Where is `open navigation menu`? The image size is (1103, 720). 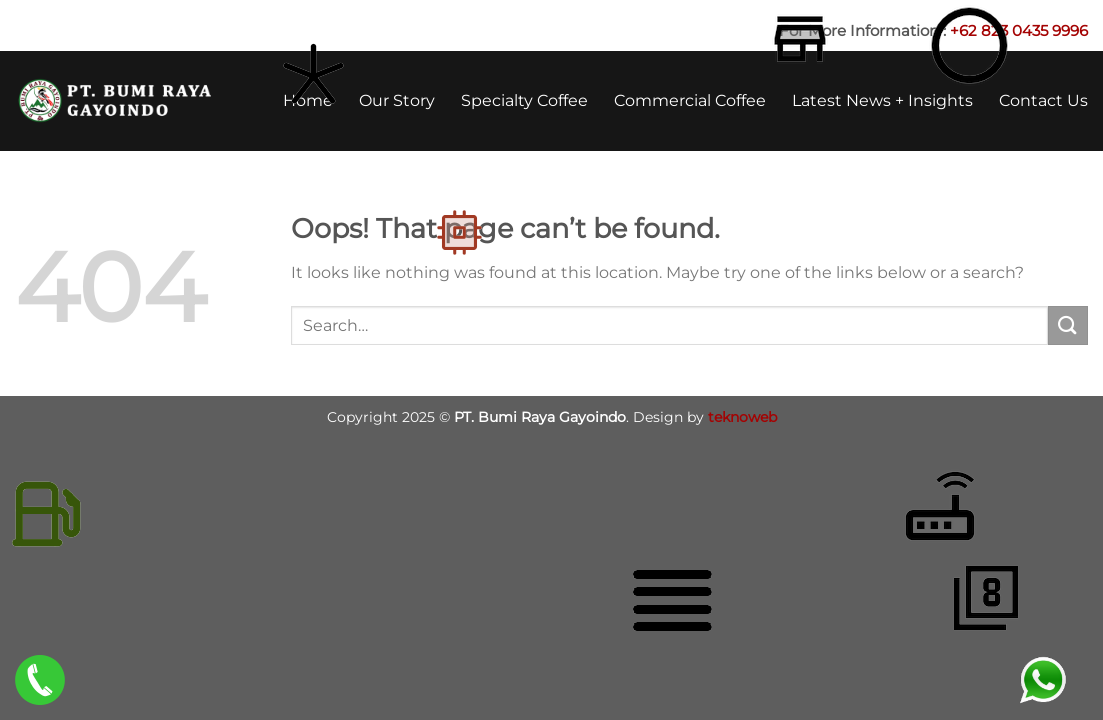
open navigation menu is located at coordinates (672, 600).